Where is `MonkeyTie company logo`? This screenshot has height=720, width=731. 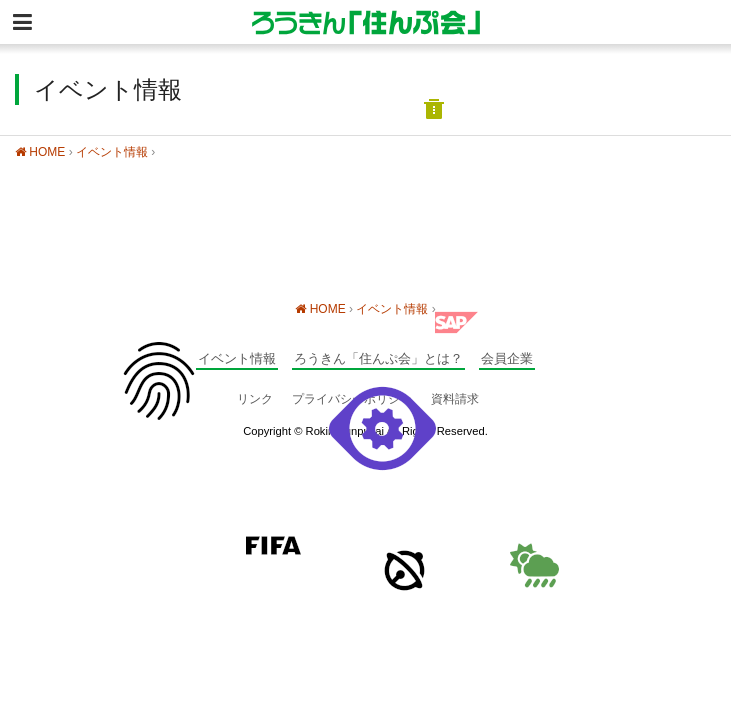 MonkeyTie company logo is located at coordinates (159, 381).